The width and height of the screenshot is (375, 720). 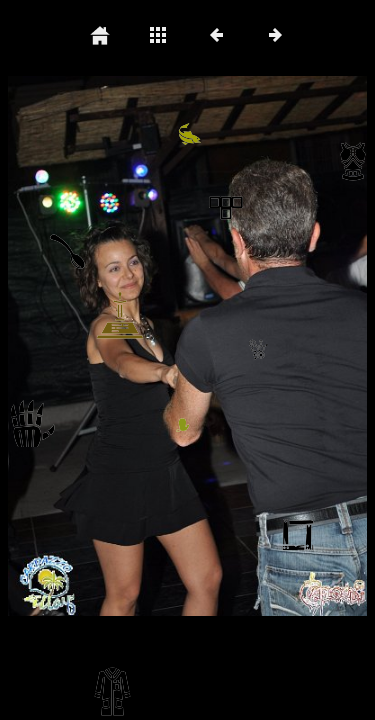 I want to click on view molecular or chemical structure, so click(x=258, y=349).